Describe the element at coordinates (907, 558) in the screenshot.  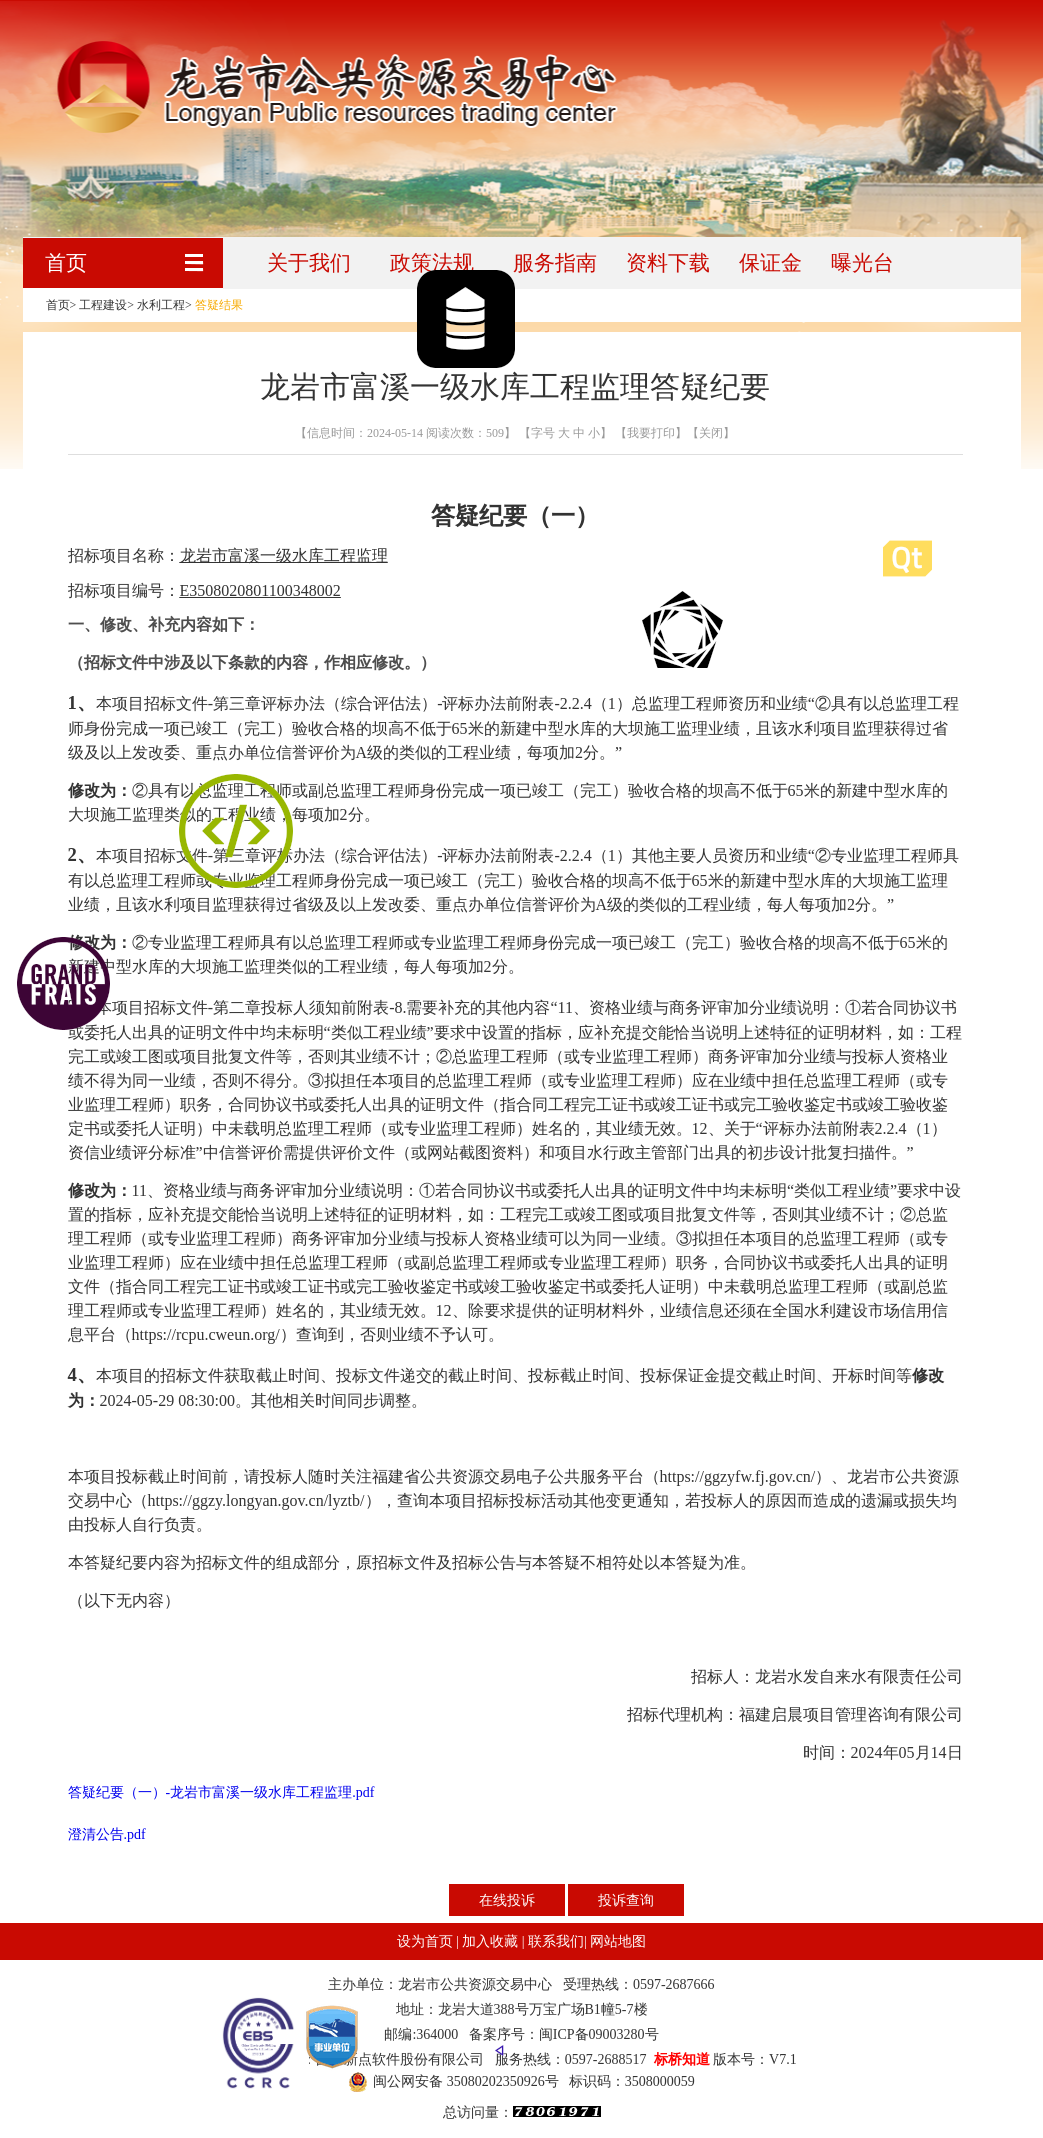
I see `Qt framework branding or logo` at that location.